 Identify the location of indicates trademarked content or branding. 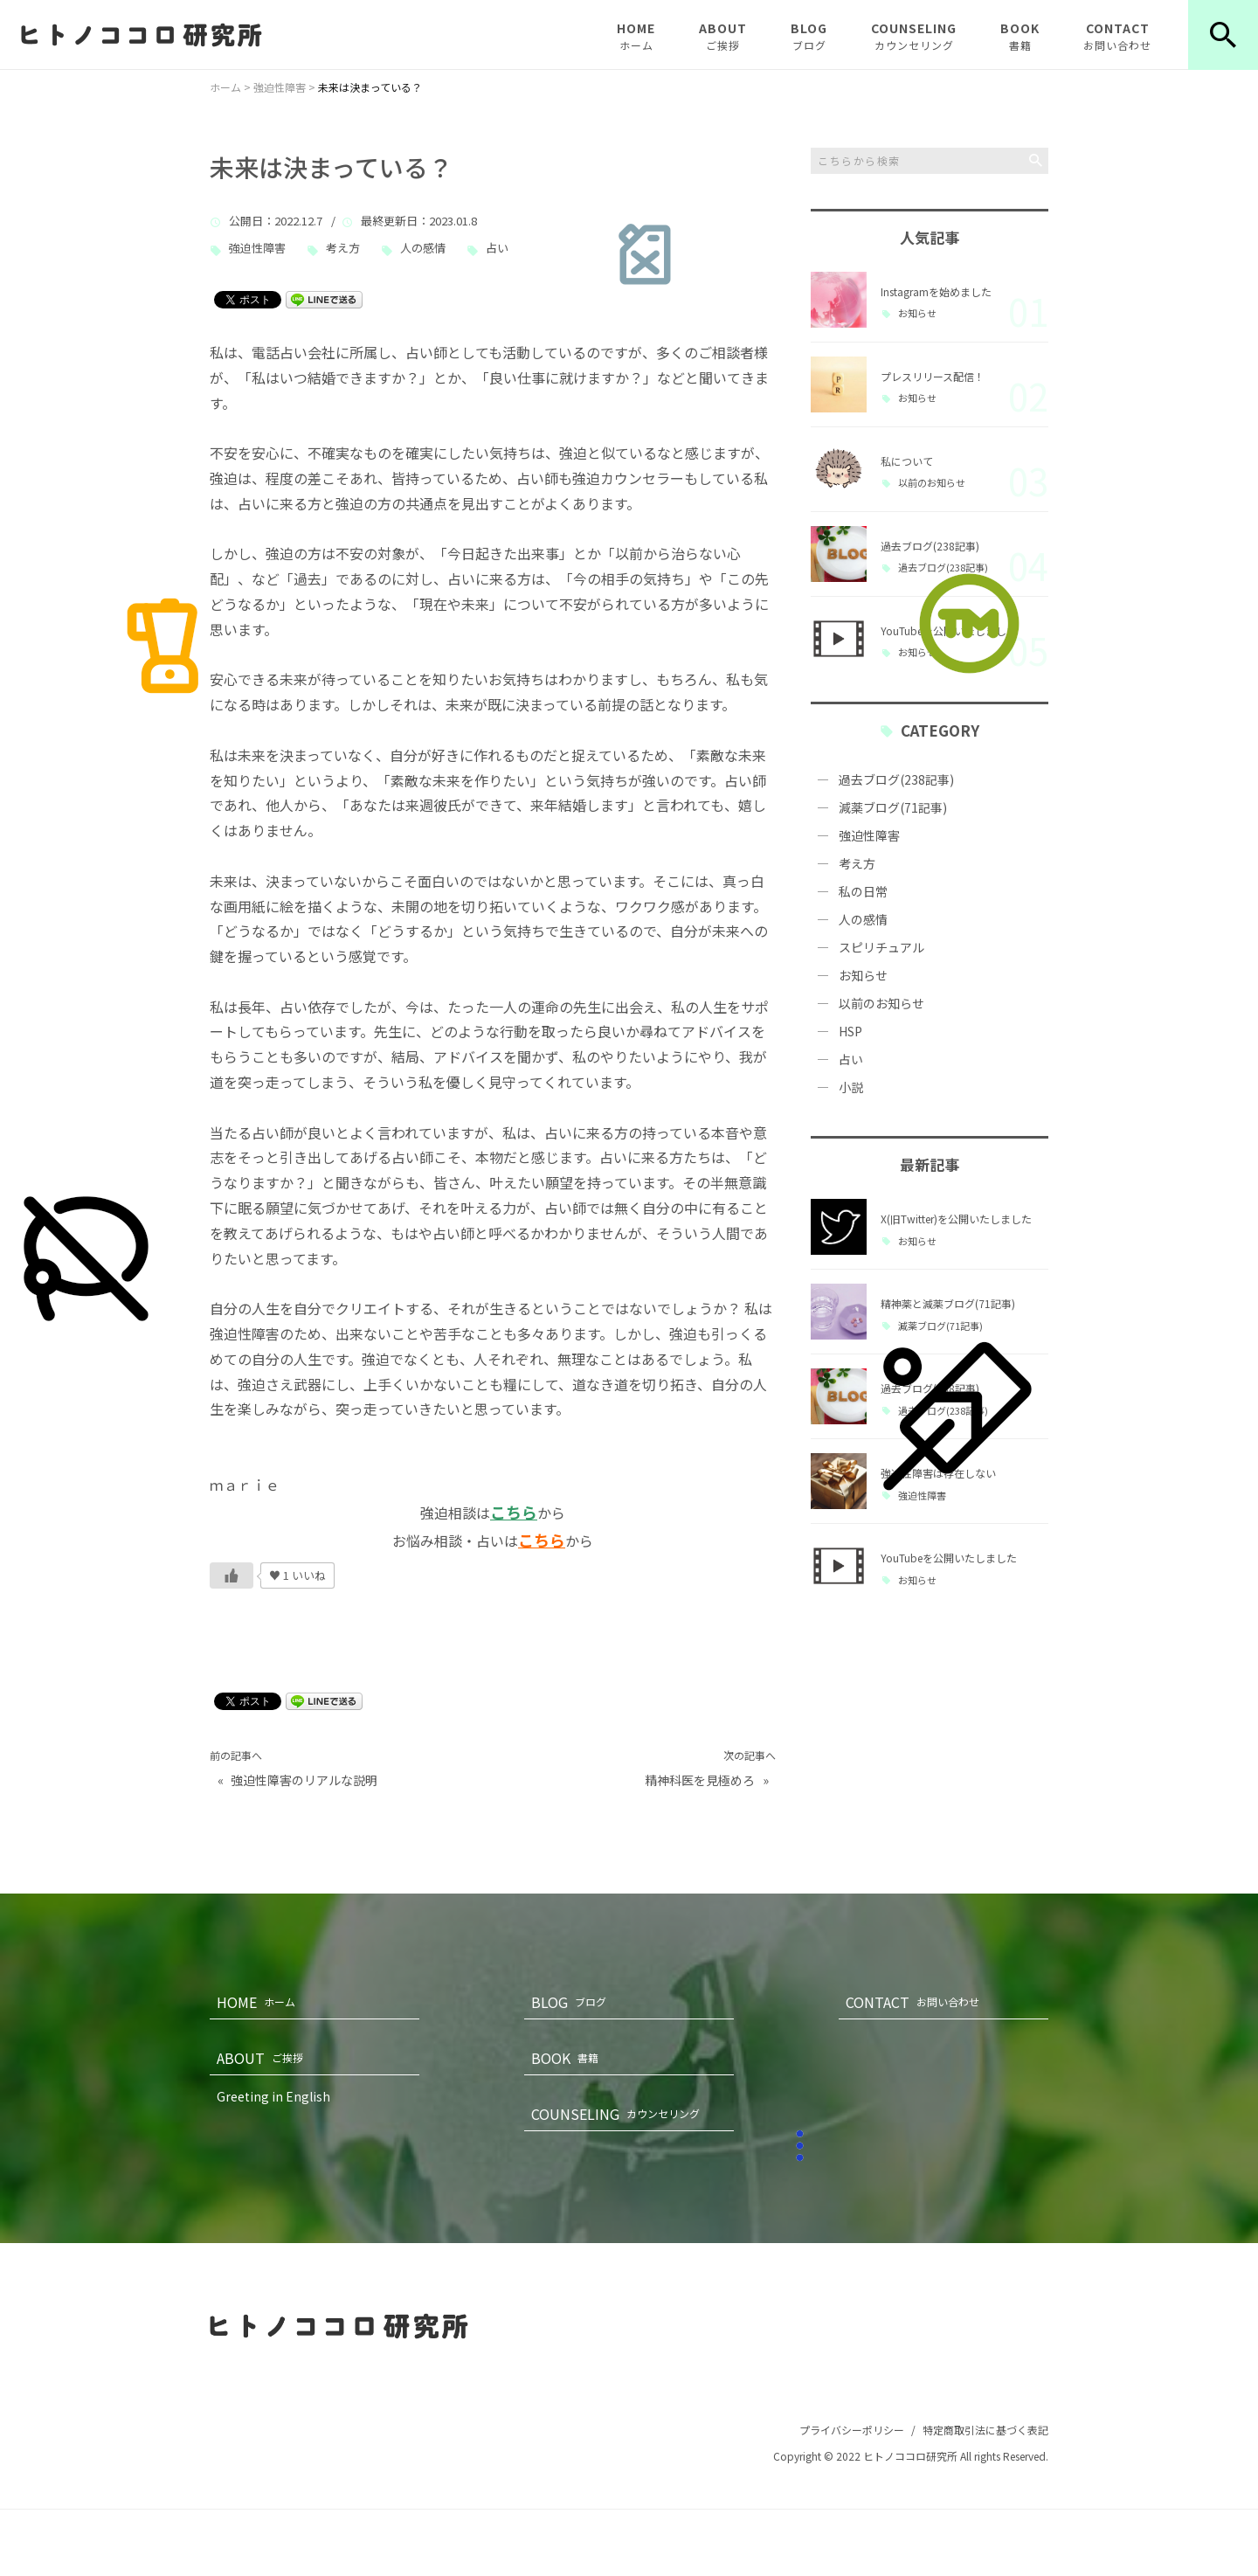
(969, 623).